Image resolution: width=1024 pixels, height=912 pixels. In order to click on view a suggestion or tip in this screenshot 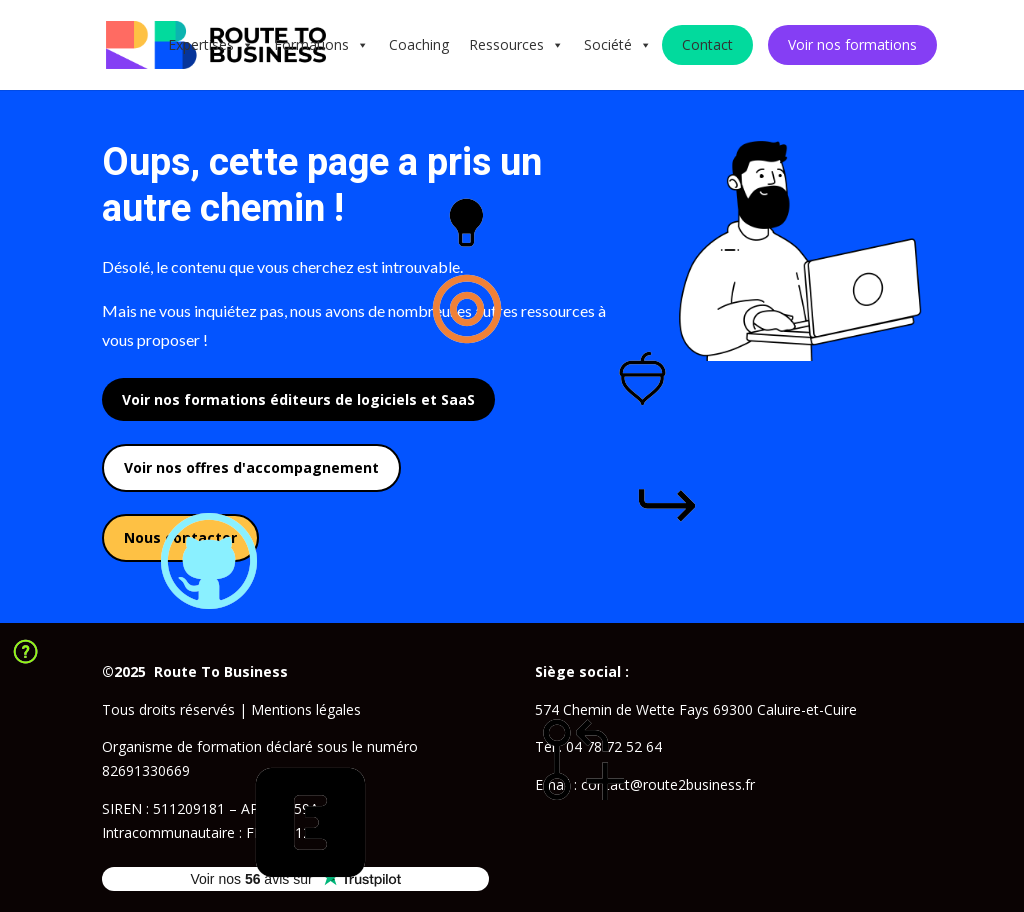, I will do `click(464, 224)`.